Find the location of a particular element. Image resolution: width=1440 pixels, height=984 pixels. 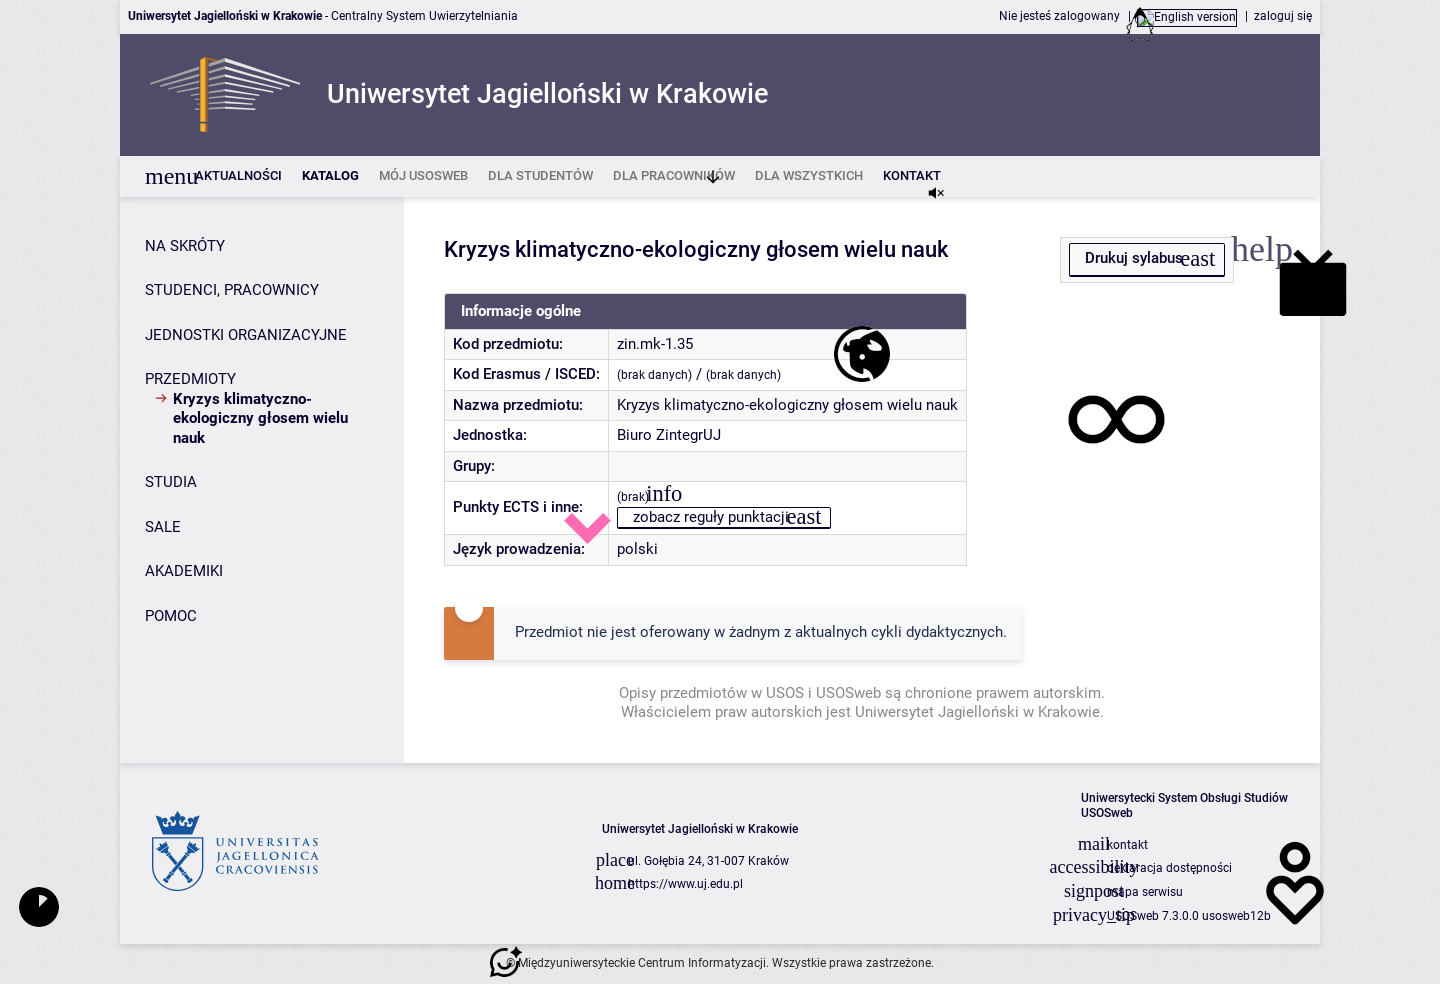

empathize or show compassion for others is located at coordinates (1295, 884).